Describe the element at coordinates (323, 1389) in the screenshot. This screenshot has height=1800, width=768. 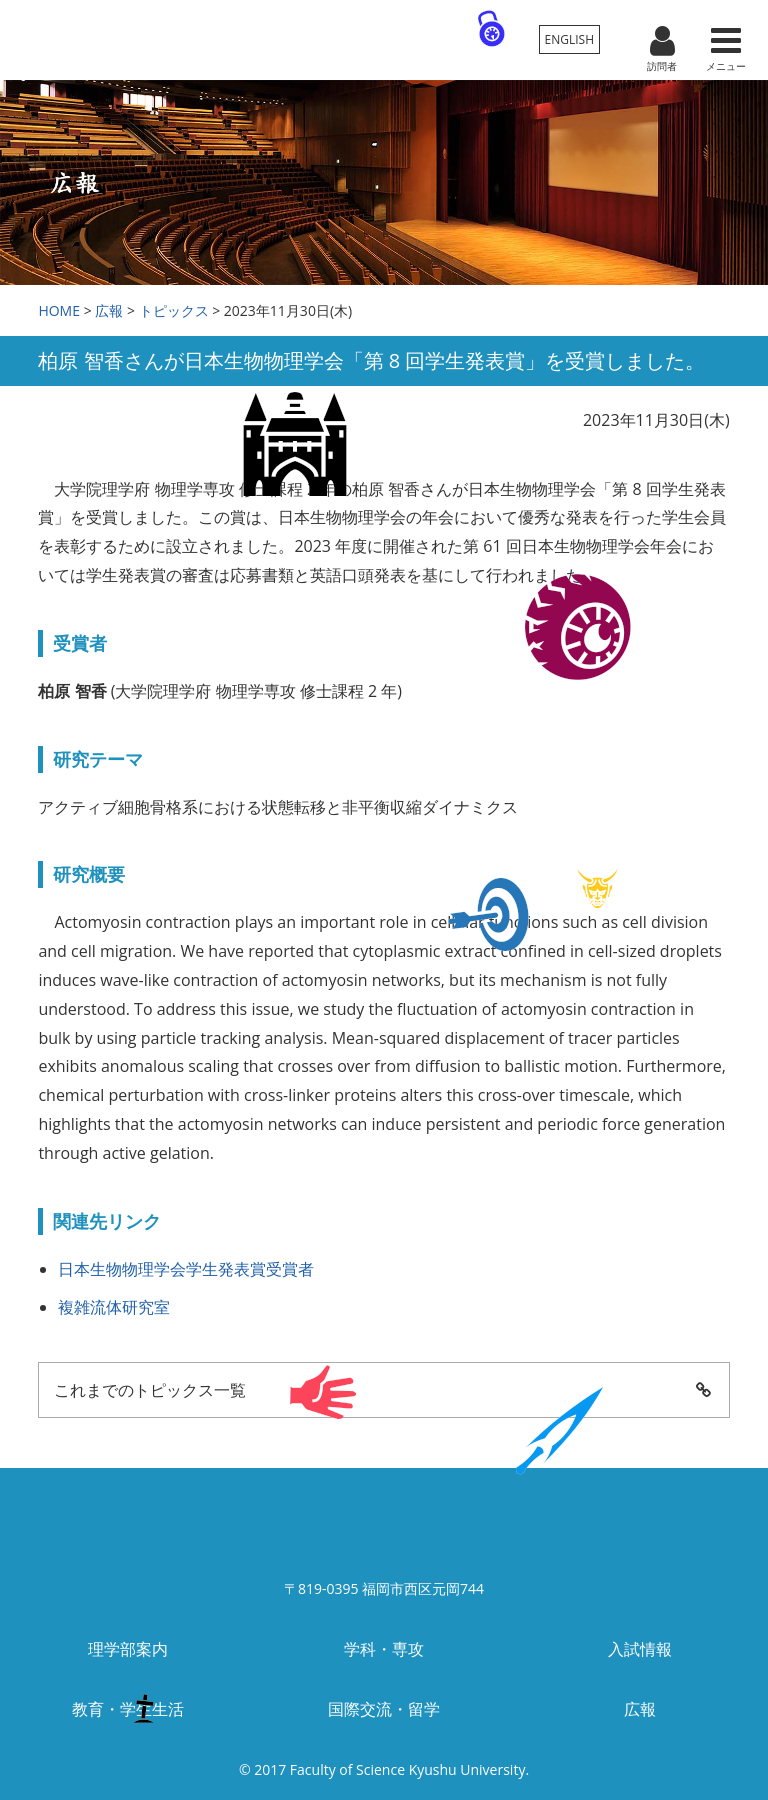
I see `play hand gesture in a game (paper in rock-paper-scissors)` at that location.